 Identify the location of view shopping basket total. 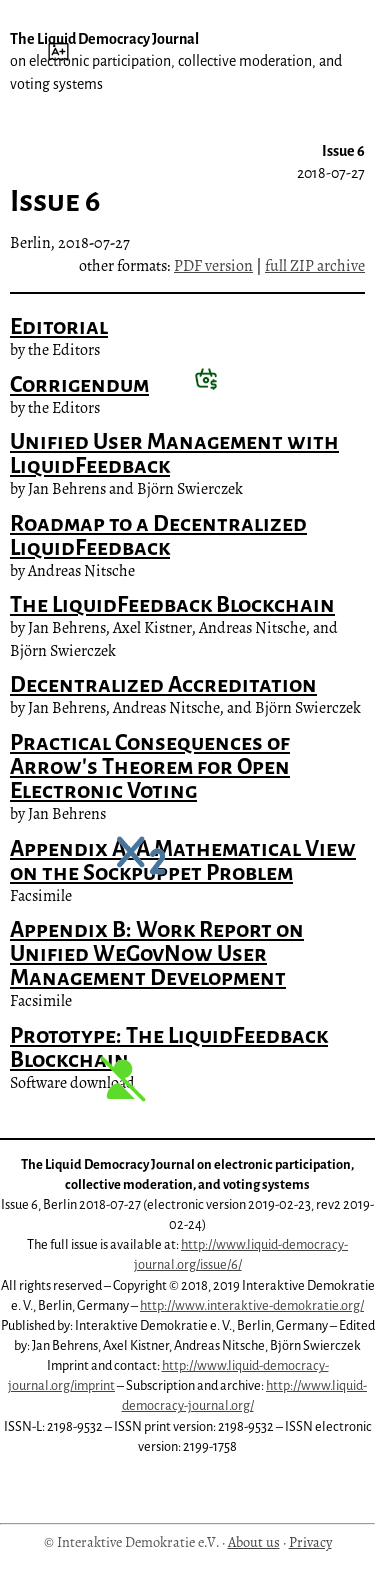
(206, 378).